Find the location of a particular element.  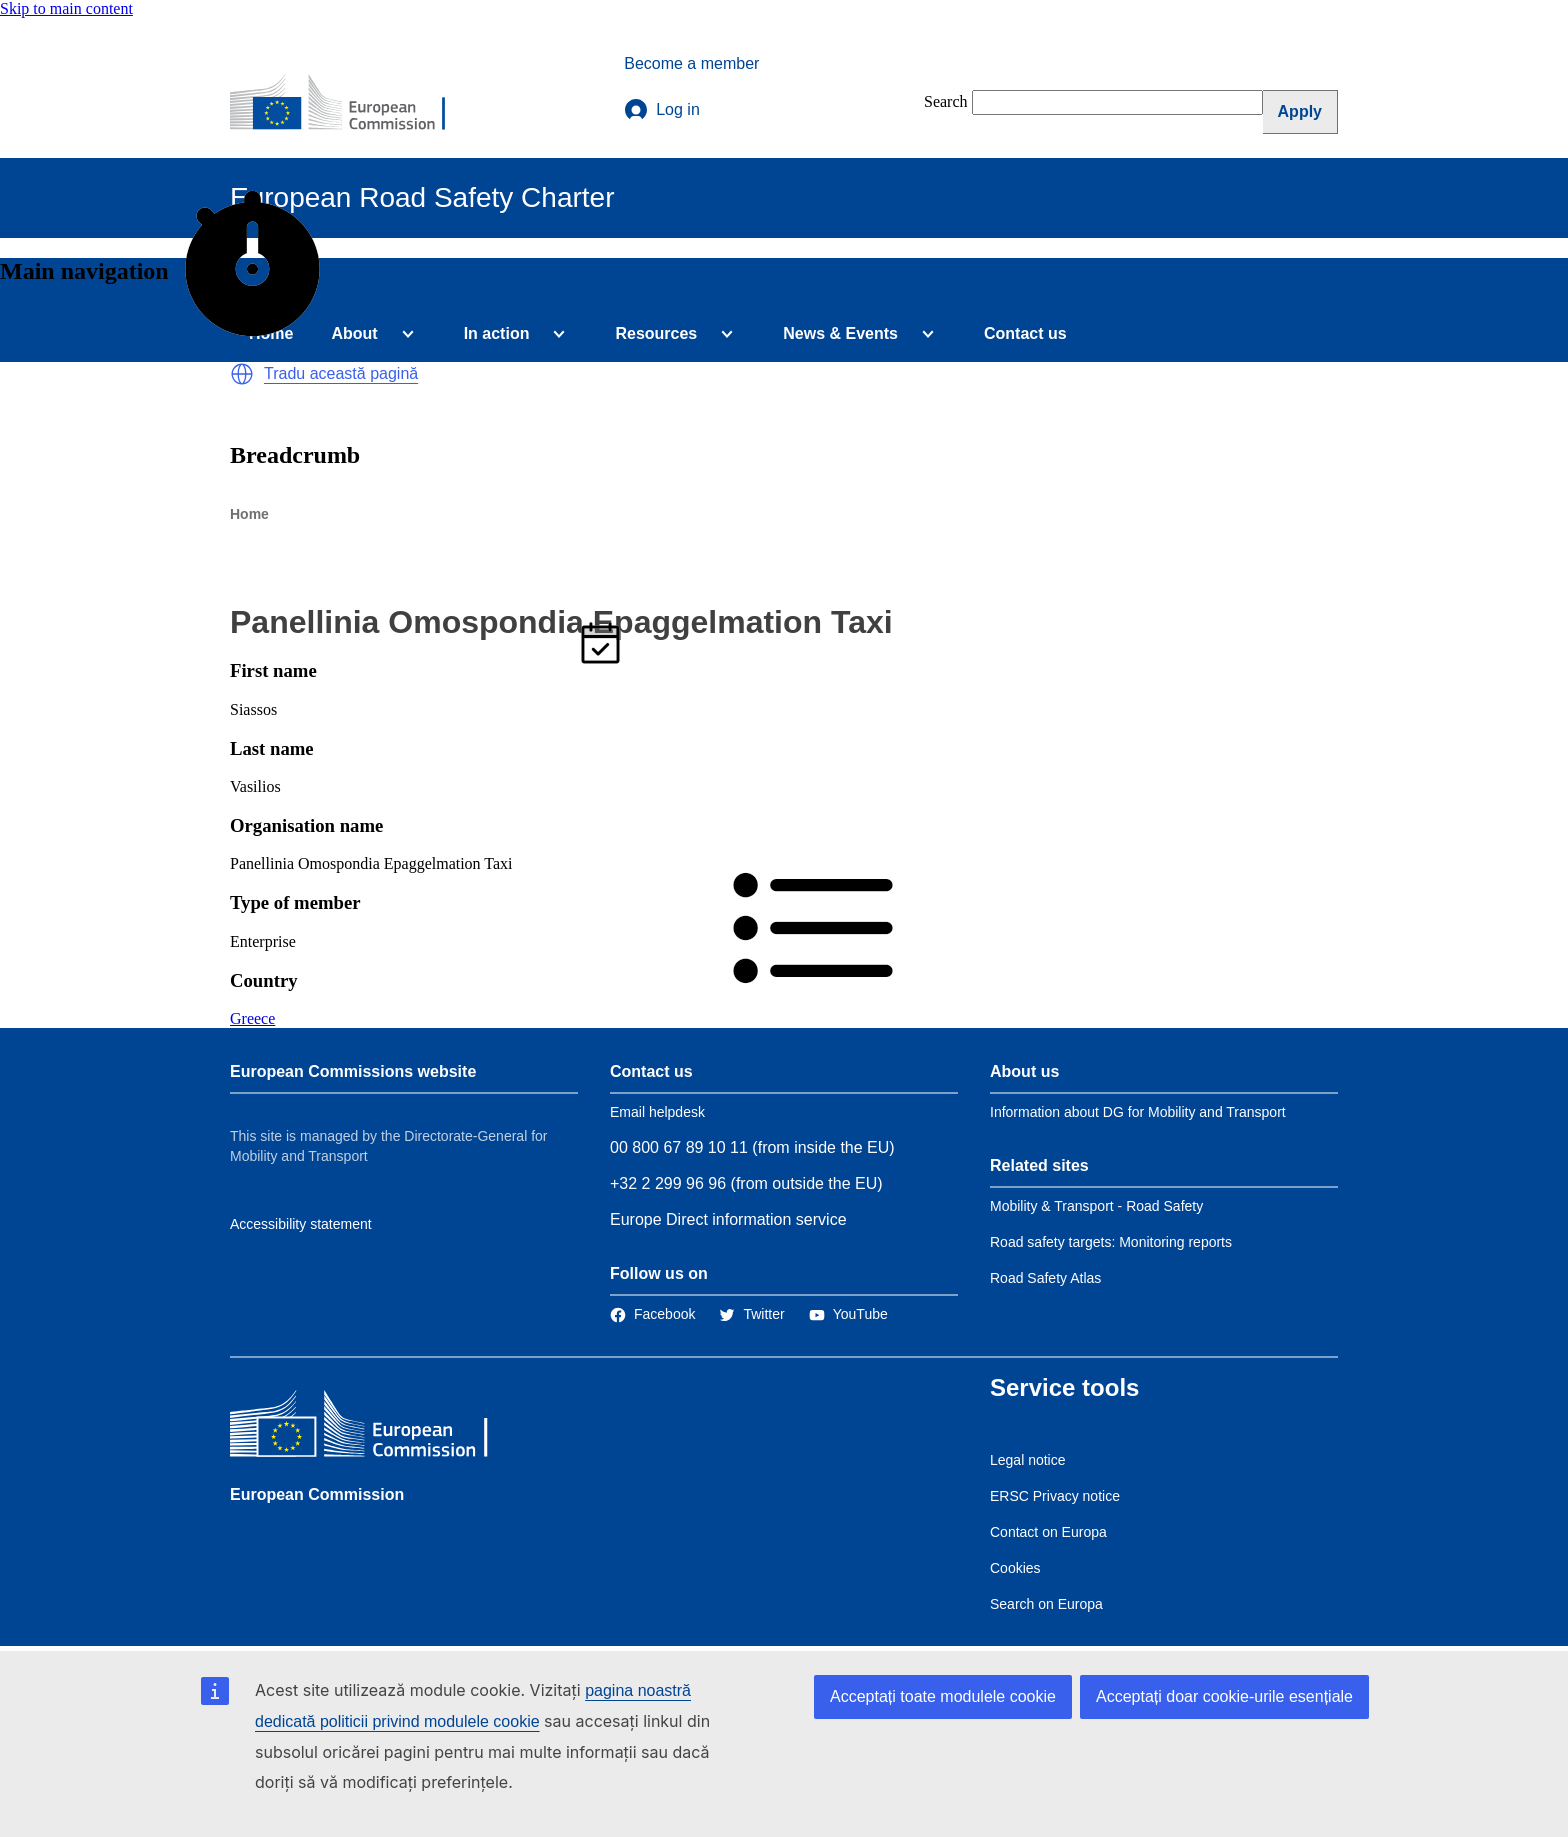

view list of items is located at coordinates (813, 928).